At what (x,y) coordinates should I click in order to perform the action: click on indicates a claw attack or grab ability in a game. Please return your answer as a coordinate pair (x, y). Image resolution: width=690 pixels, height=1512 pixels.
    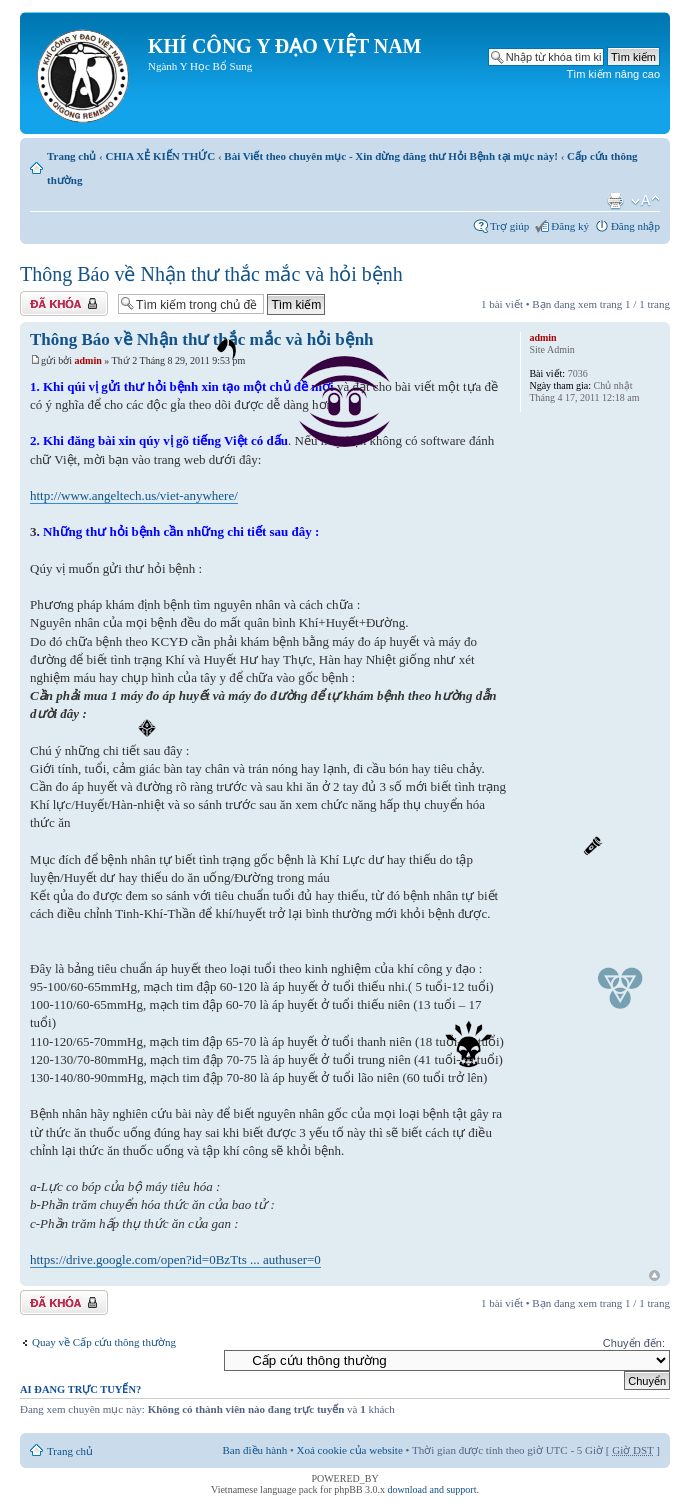
    Looking at the image, I should click on (226, 349).